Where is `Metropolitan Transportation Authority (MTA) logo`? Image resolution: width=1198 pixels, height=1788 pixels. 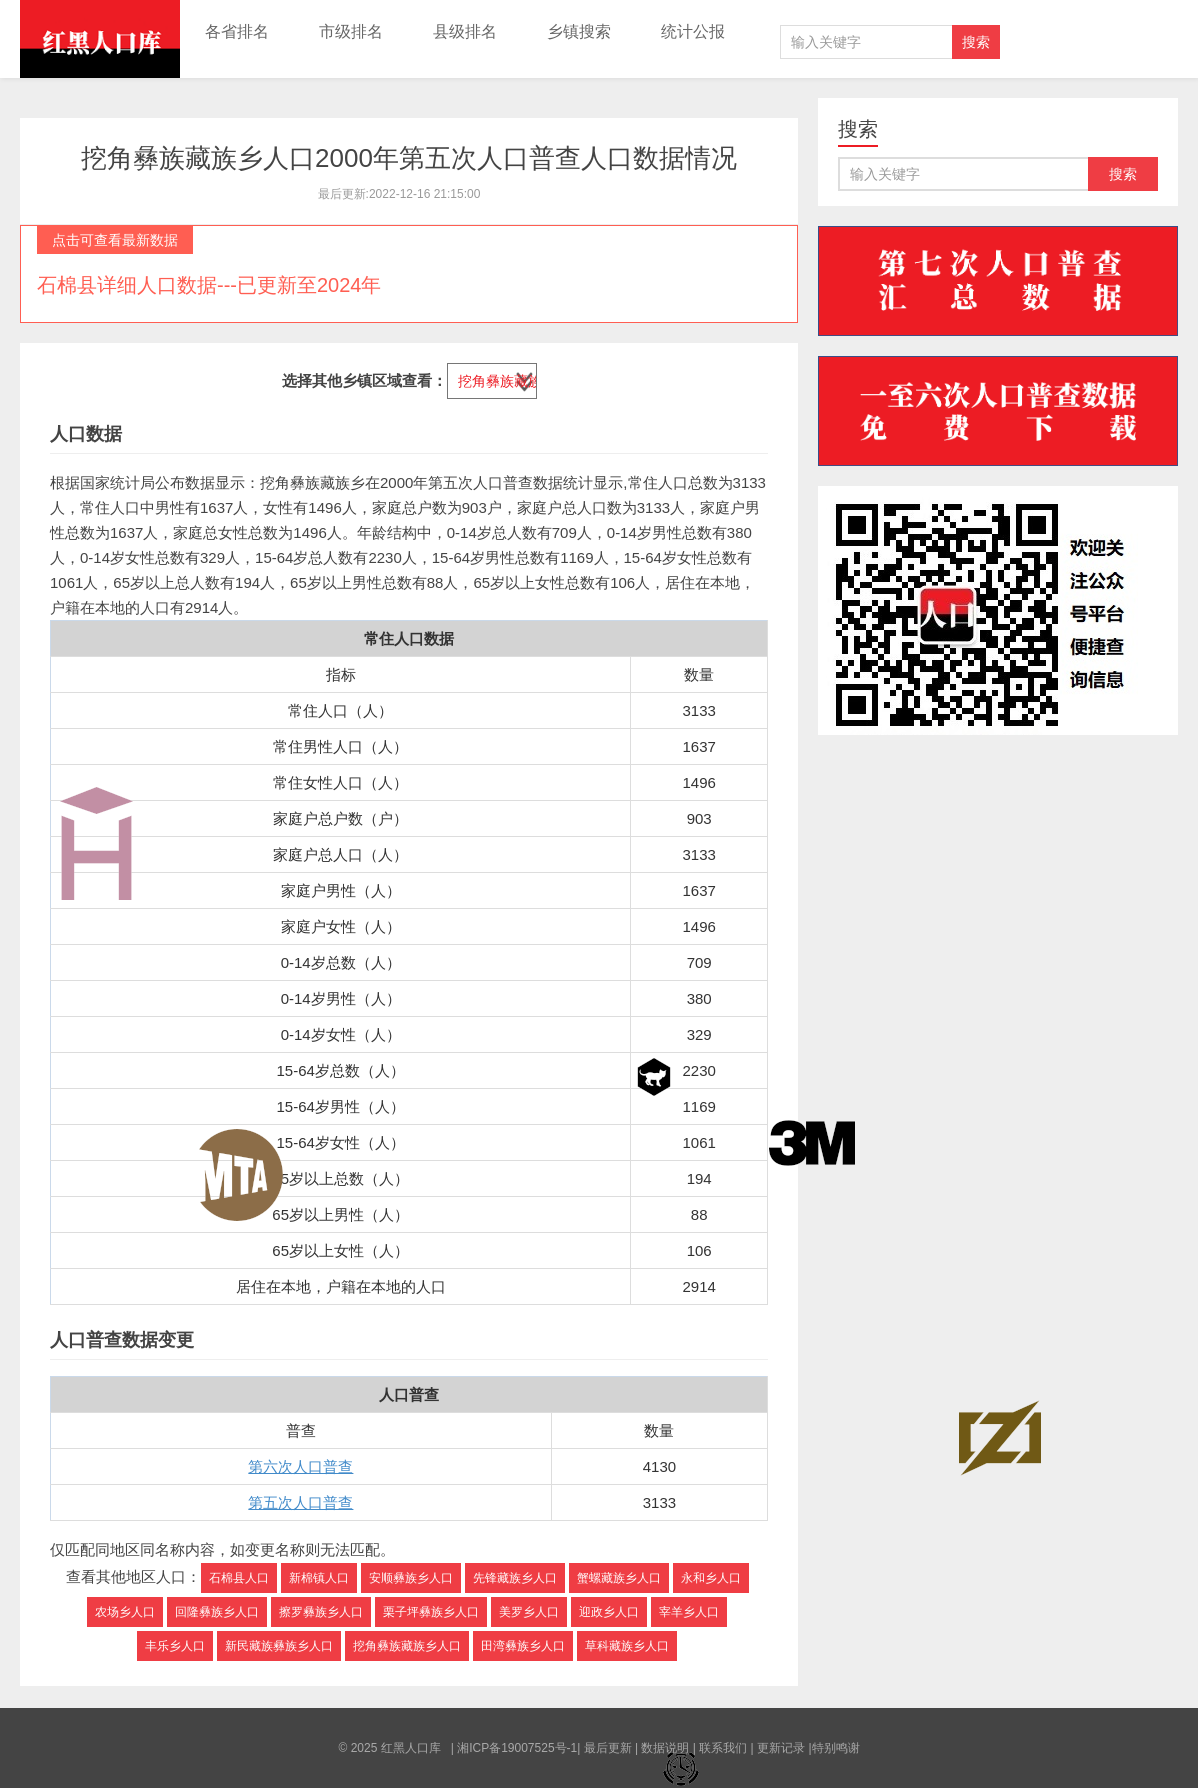 Metropolitan Transportation Authority (MTA) logo is located at coordinates (241, 1175).